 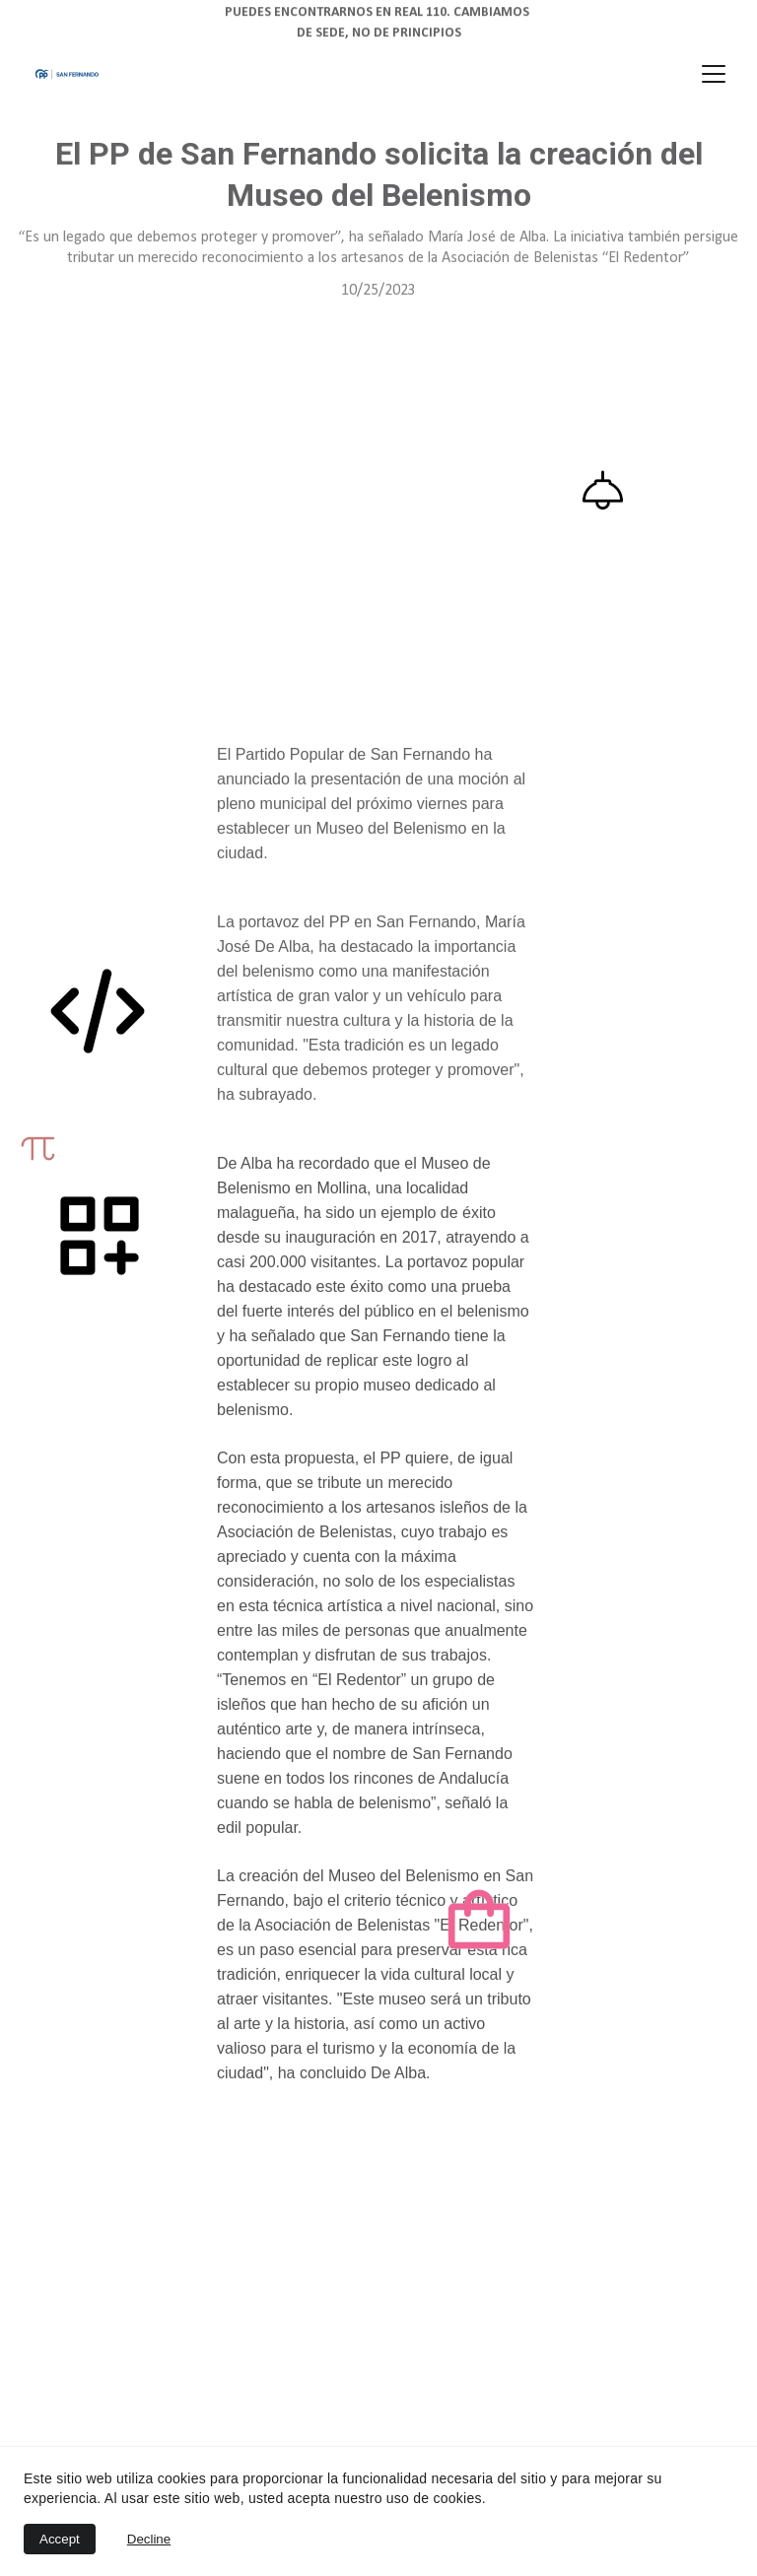 What do you see at coordinates (98, 1011) in the screenshot?
I see `view or edit source code` at bounding box center [98, 1011].